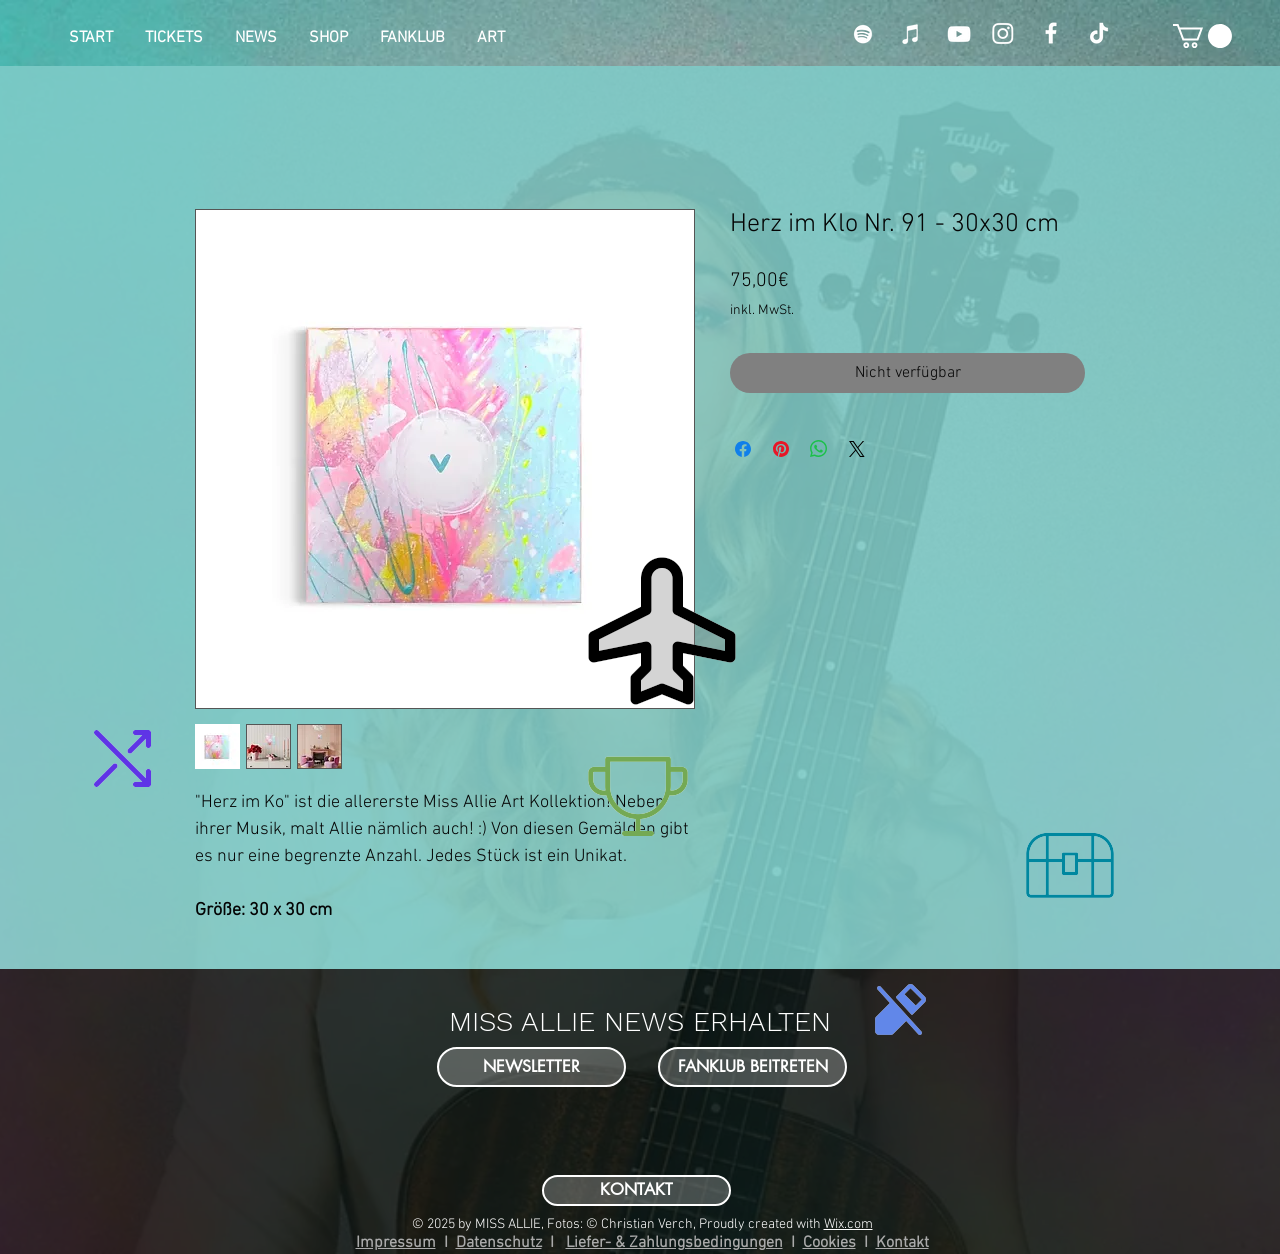  What do you see at coordinates (638, 793) in the screenshot?
I see `view achievements or awards` at bounding box center [638, 793].